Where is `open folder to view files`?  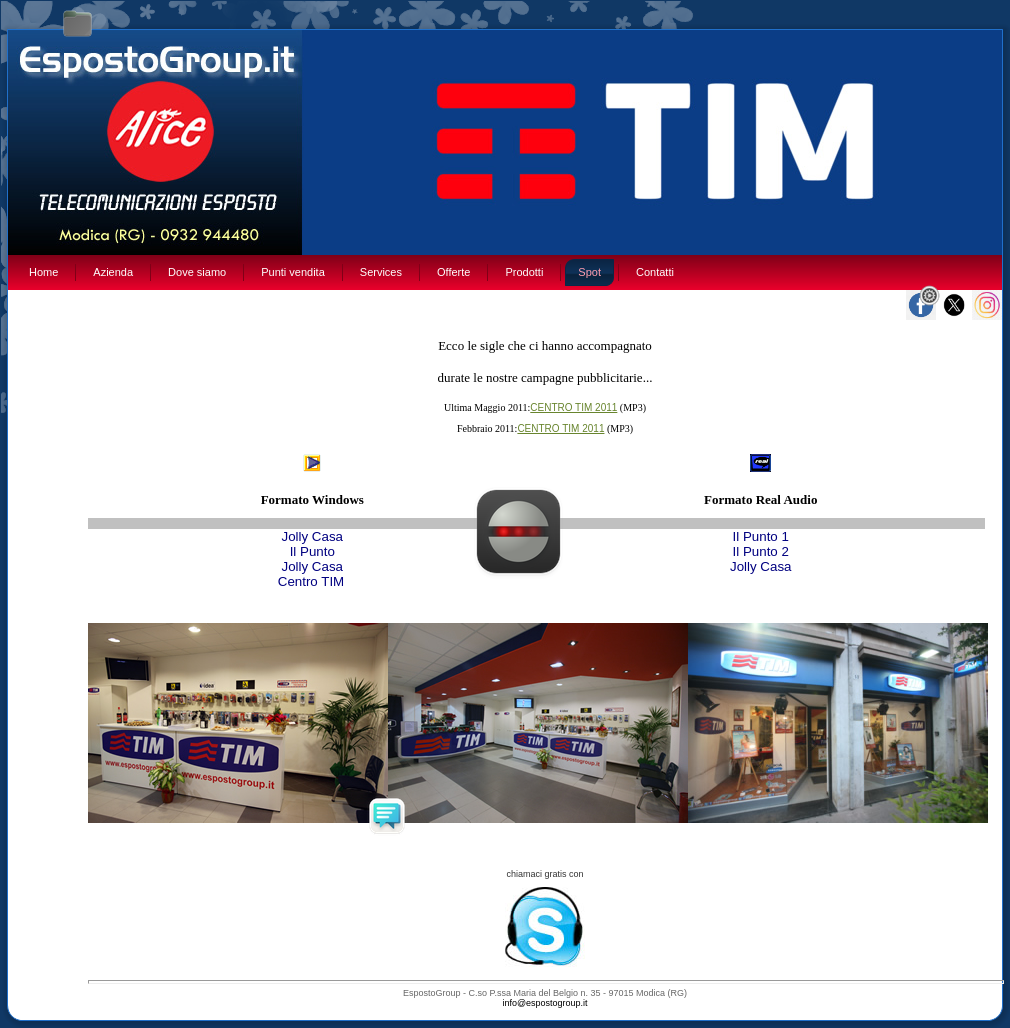
open folder to view files is located at coordinates (77, 23).